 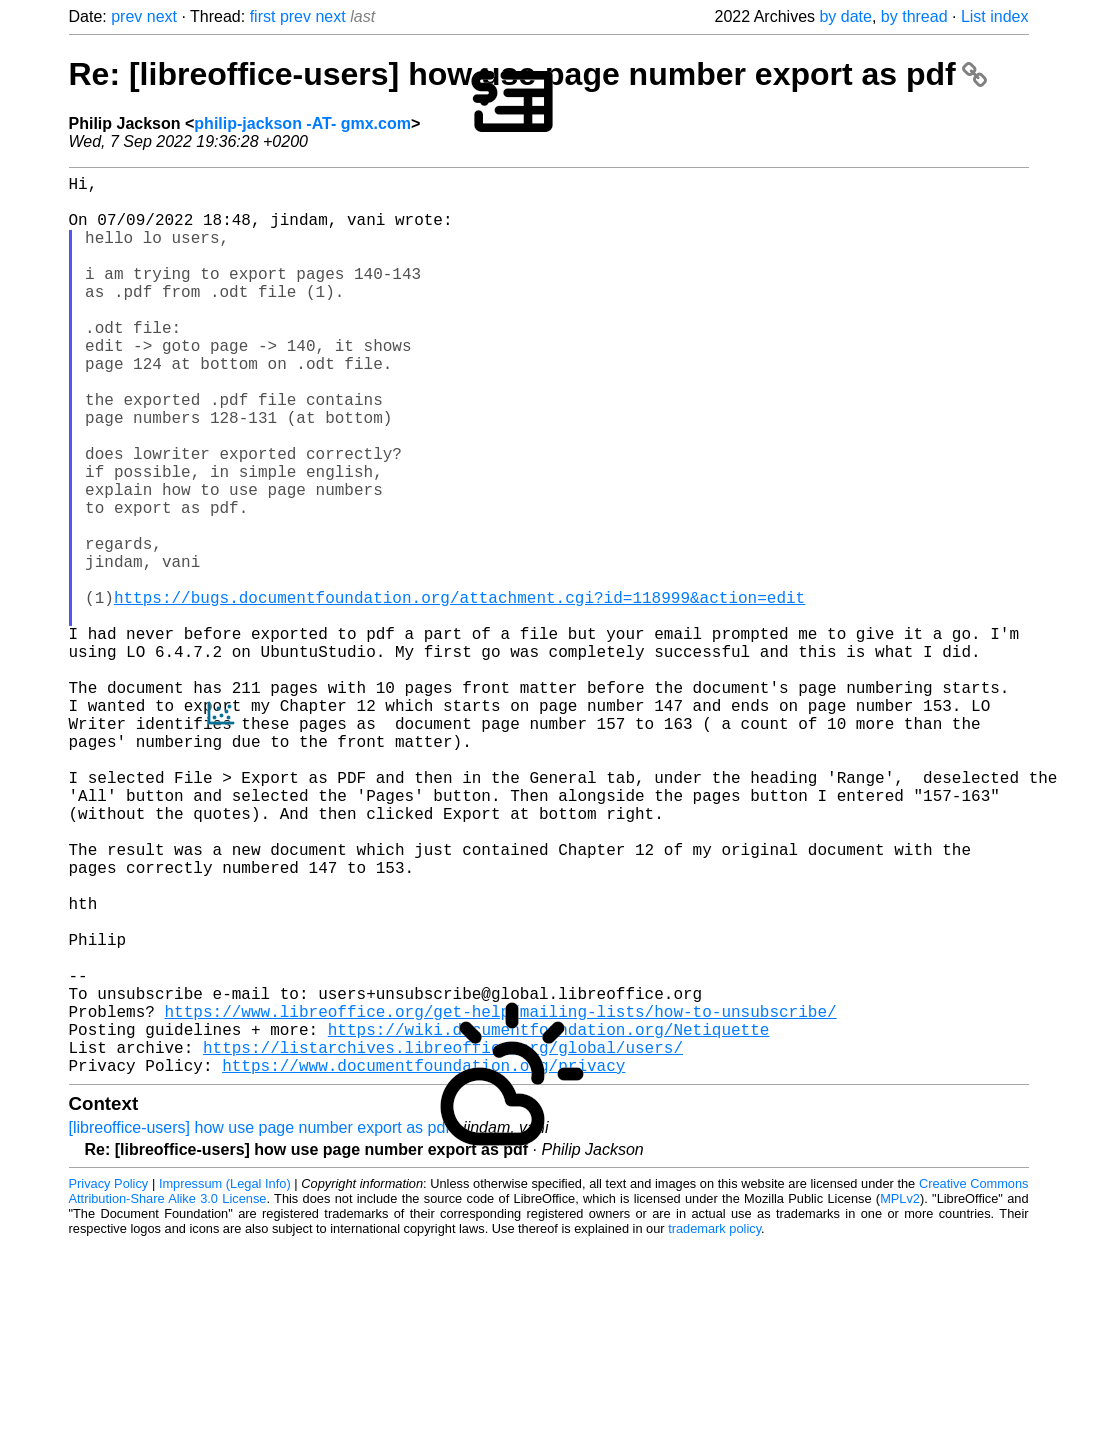 I want to click on view scatter plot data visualization, so click(x=221, y=713).